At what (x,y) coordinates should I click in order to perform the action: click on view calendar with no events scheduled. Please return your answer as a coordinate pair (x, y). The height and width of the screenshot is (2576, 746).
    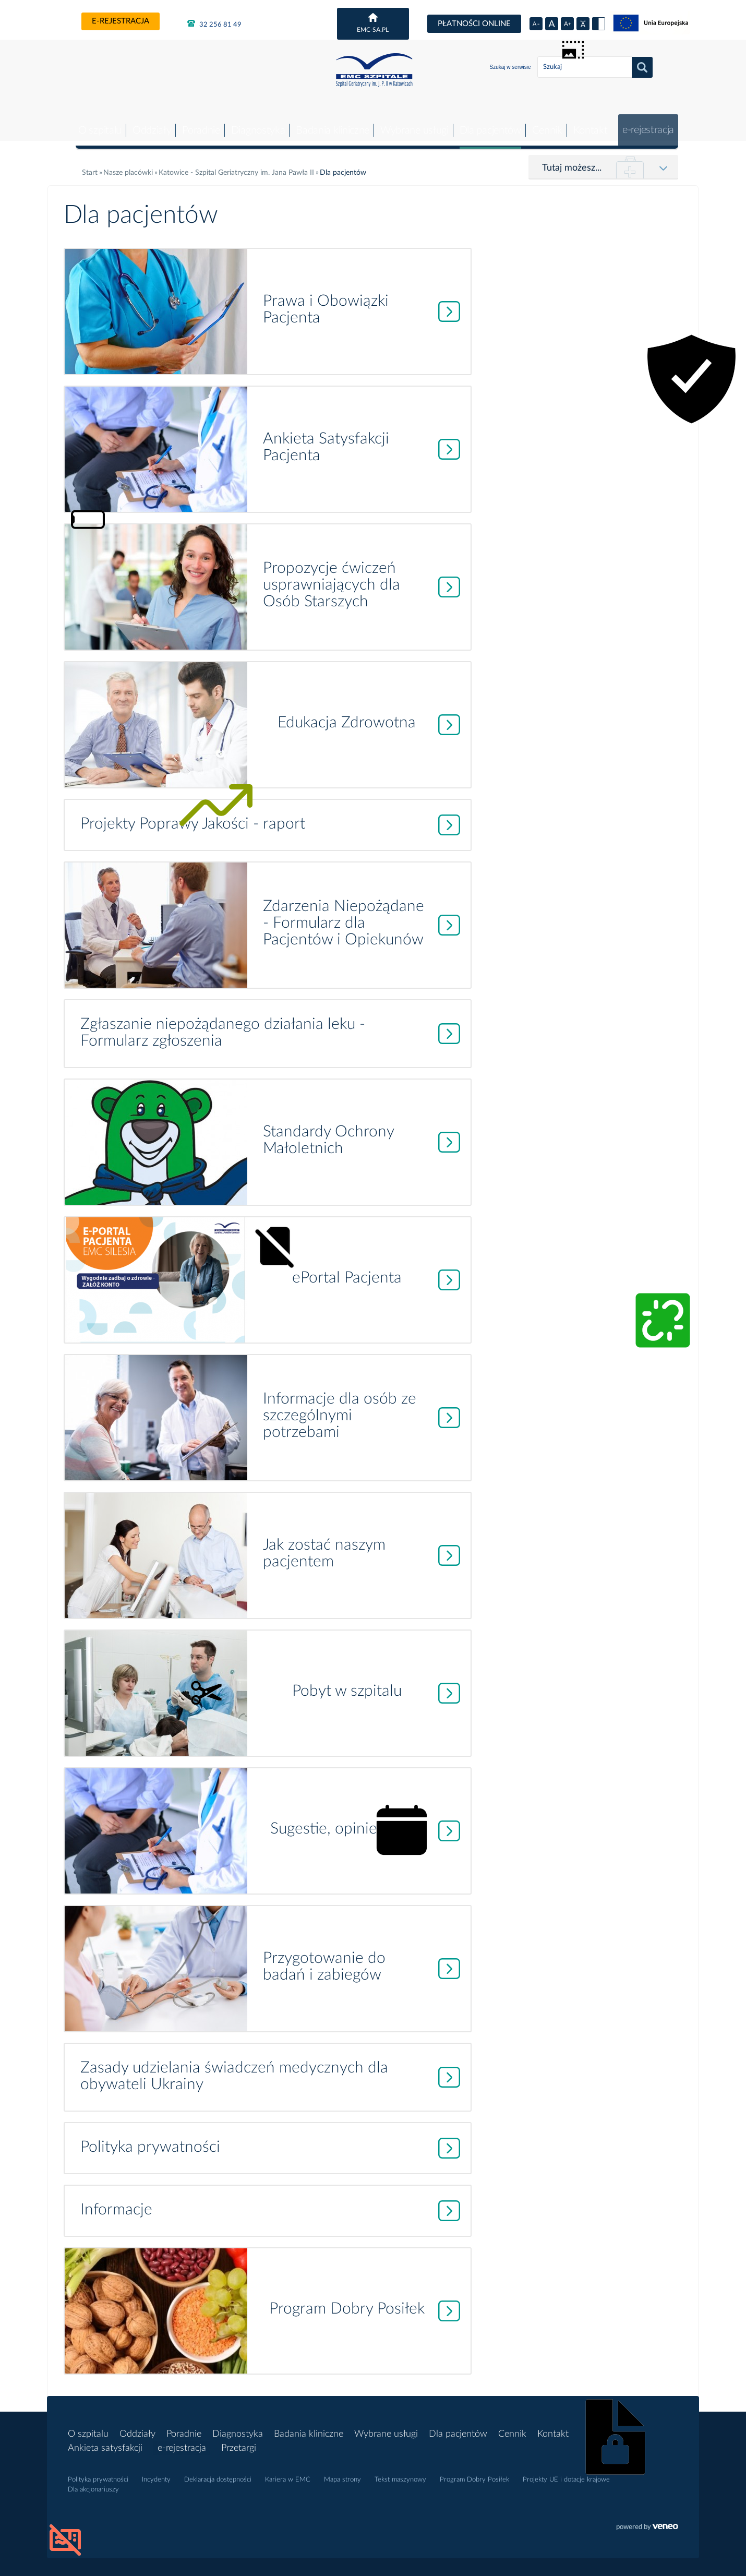
    Looking at the image, I should click on (402, 1830).